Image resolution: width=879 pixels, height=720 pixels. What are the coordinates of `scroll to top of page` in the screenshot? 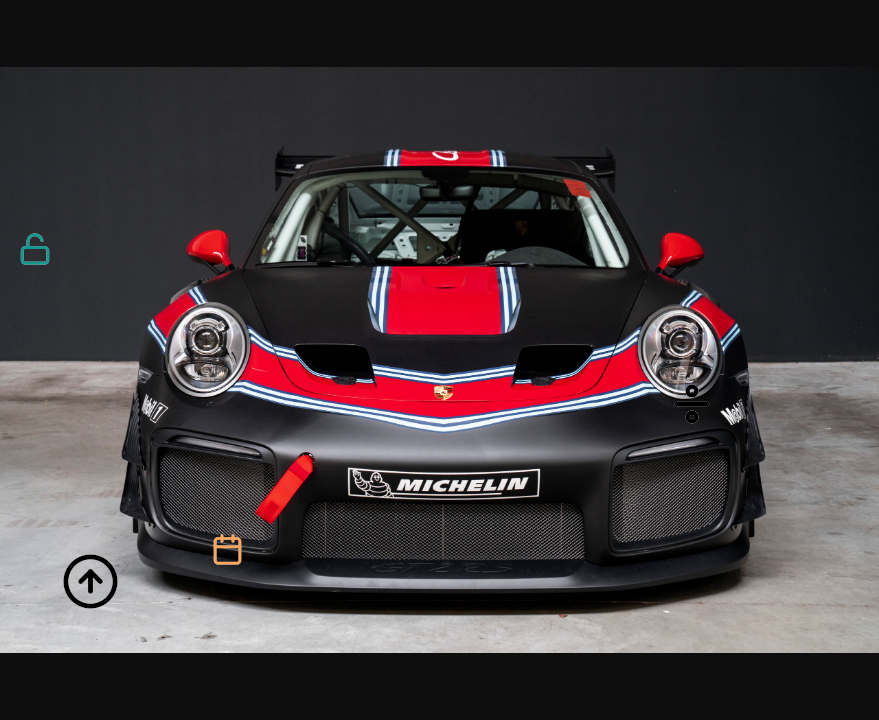 It's located at (90, 581).